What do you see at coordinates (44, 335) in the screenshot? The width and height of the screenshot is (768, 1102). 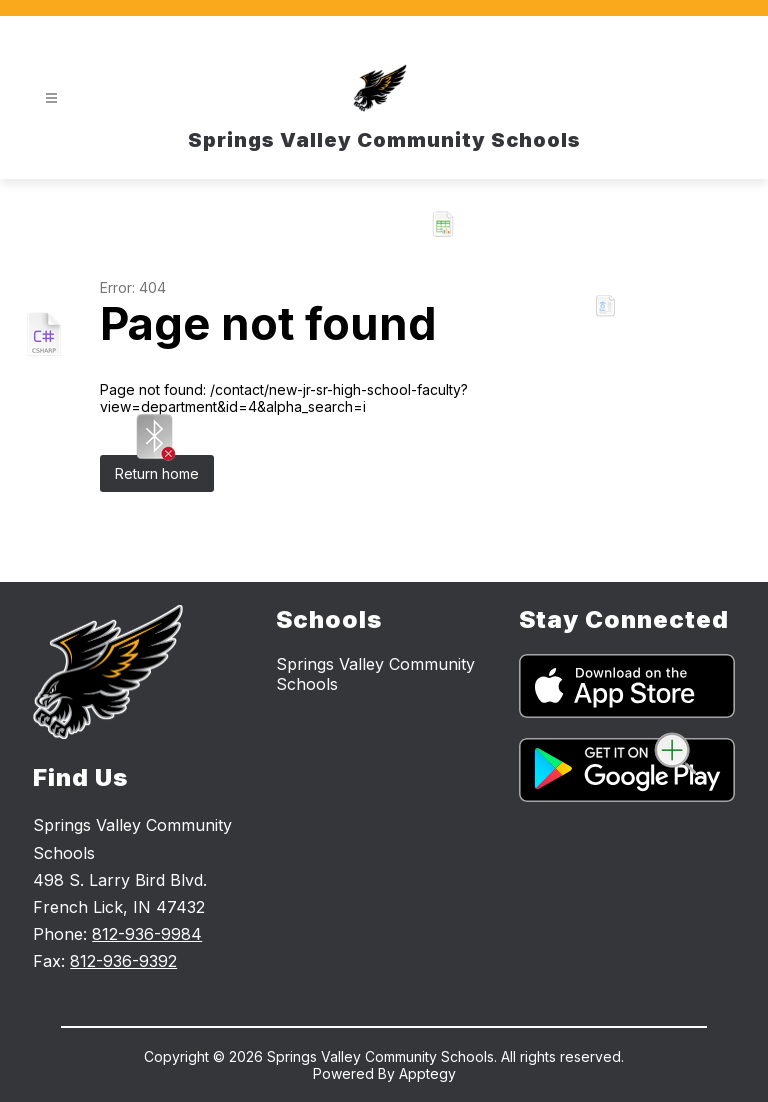 I see `a C# source code file` at bounding box center [44, 335].